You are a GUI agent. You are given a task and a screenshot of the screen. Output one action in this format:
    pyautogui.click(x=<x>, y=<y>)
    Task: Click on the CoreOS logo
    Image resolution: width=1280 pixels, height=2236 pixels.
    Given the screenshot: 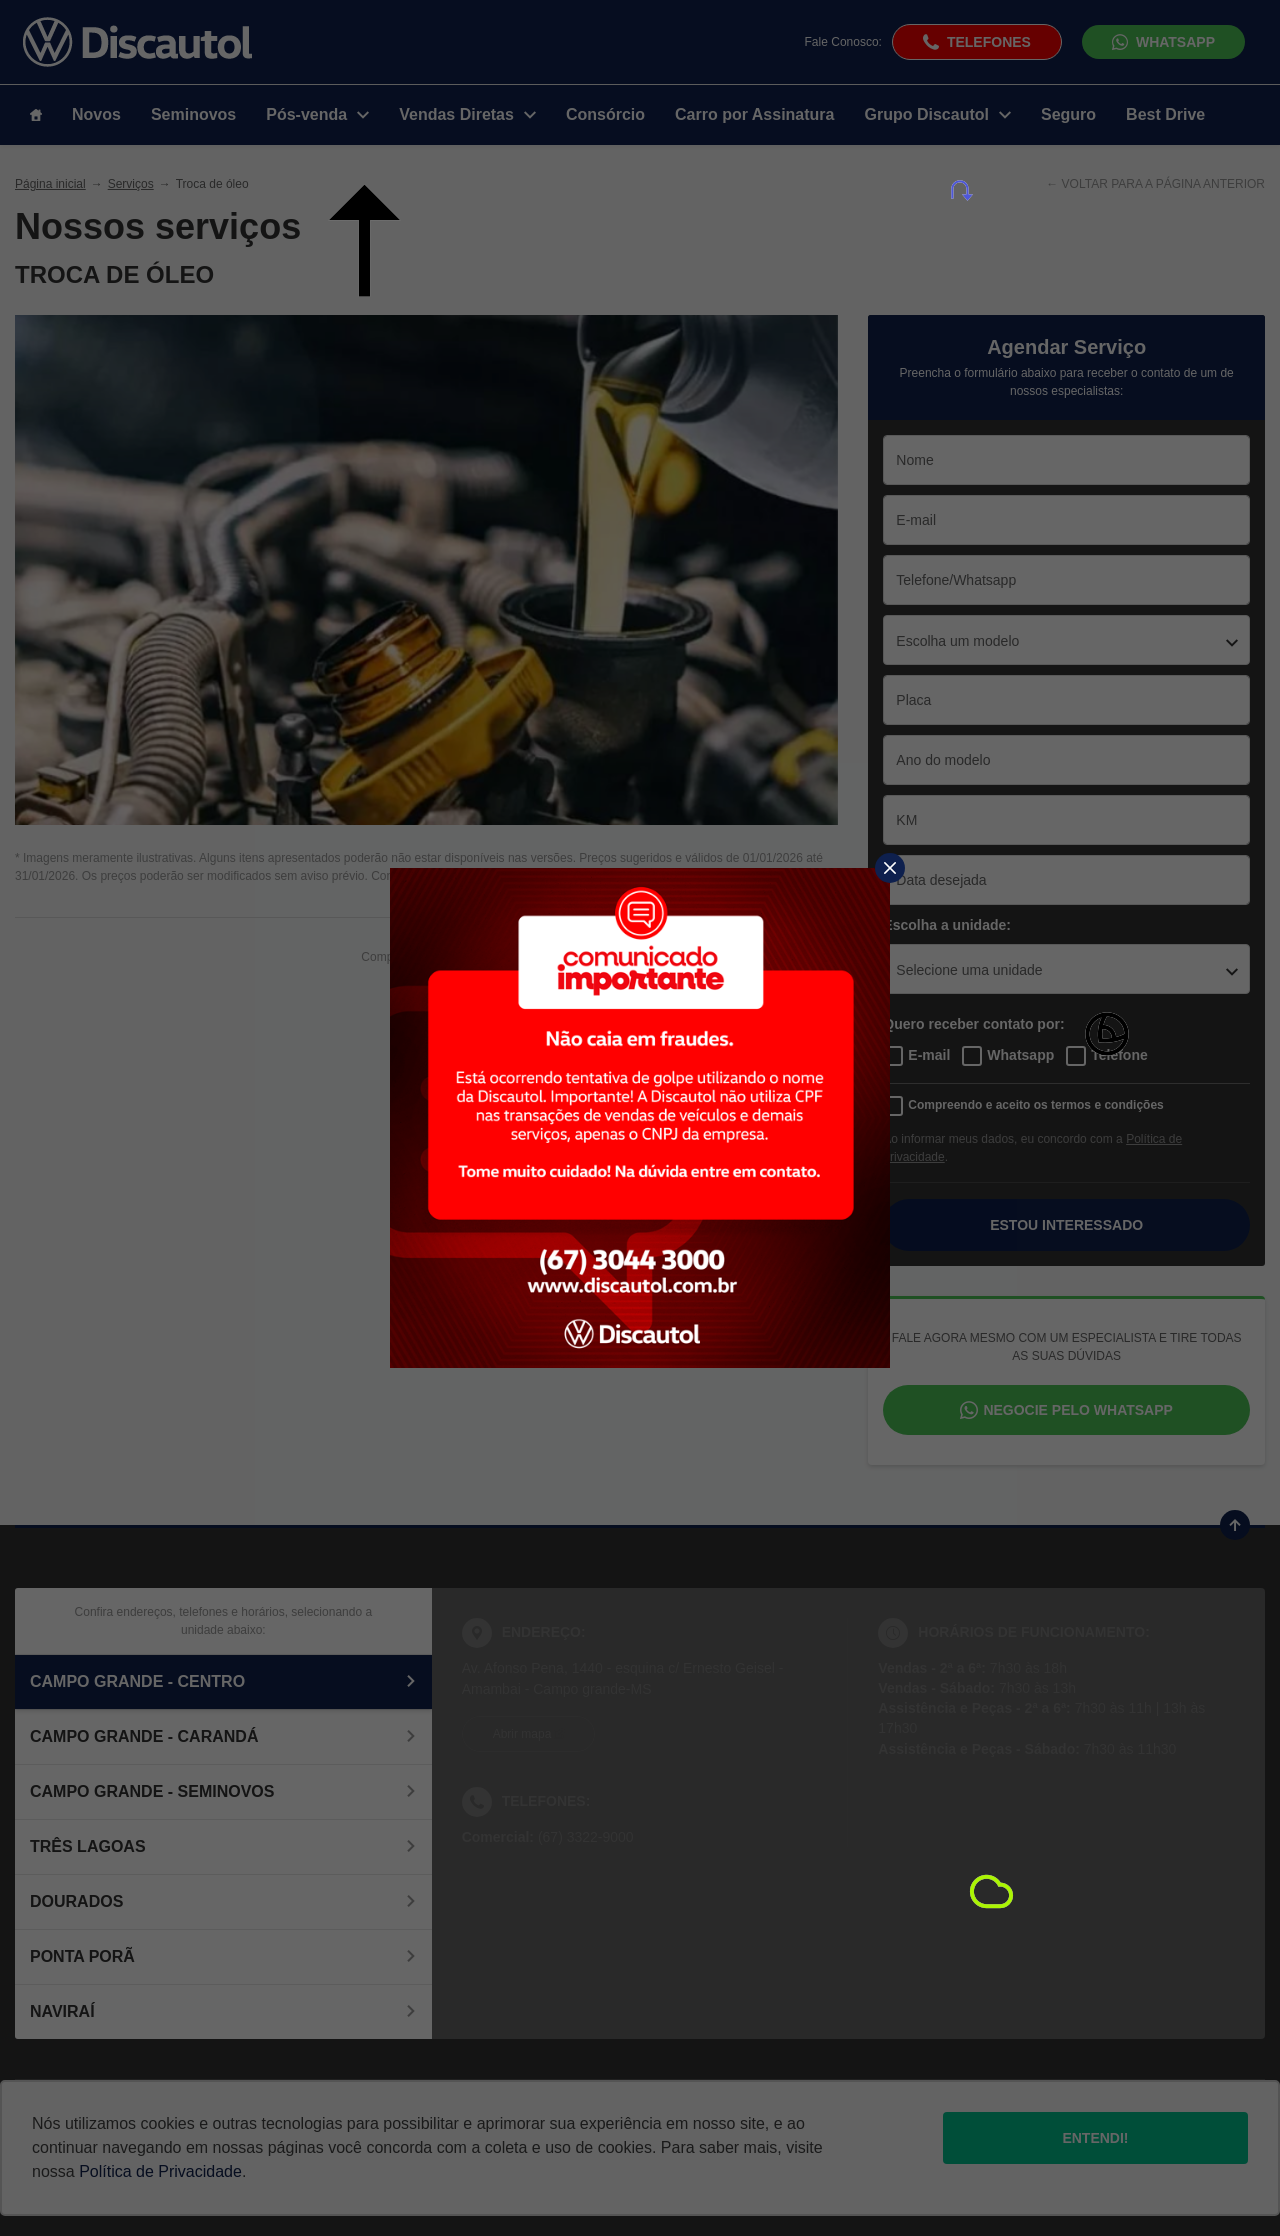 What is the action you would take?
    pyautogui.click(x=1107, y=1034)
    